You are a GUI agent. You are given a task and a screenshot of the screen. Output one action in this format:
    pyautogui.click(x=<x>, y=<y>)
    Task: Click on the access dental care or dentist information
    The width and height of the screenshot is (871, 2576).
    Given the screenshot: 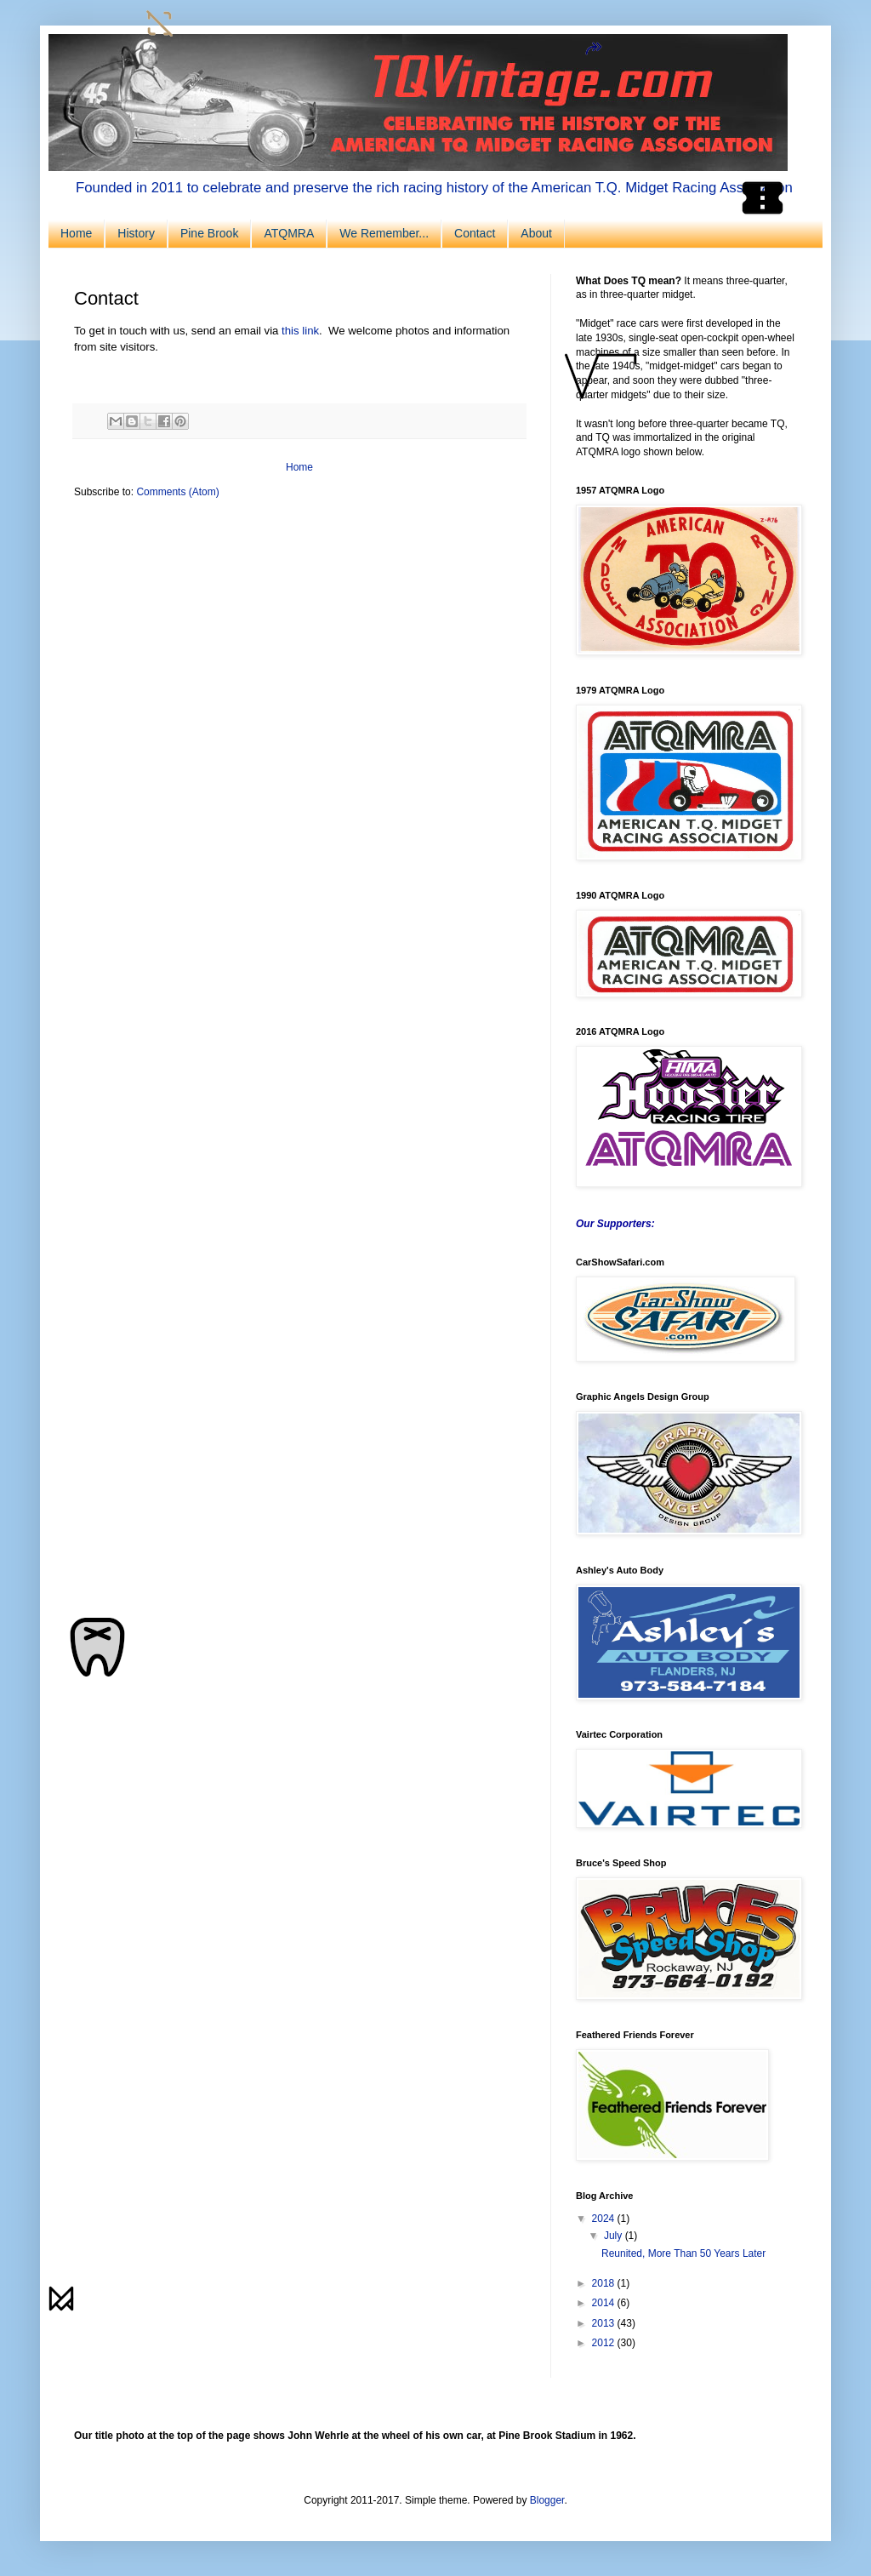 What is the action you would take?
    pyautogui.click(x=97, y=1647)
    